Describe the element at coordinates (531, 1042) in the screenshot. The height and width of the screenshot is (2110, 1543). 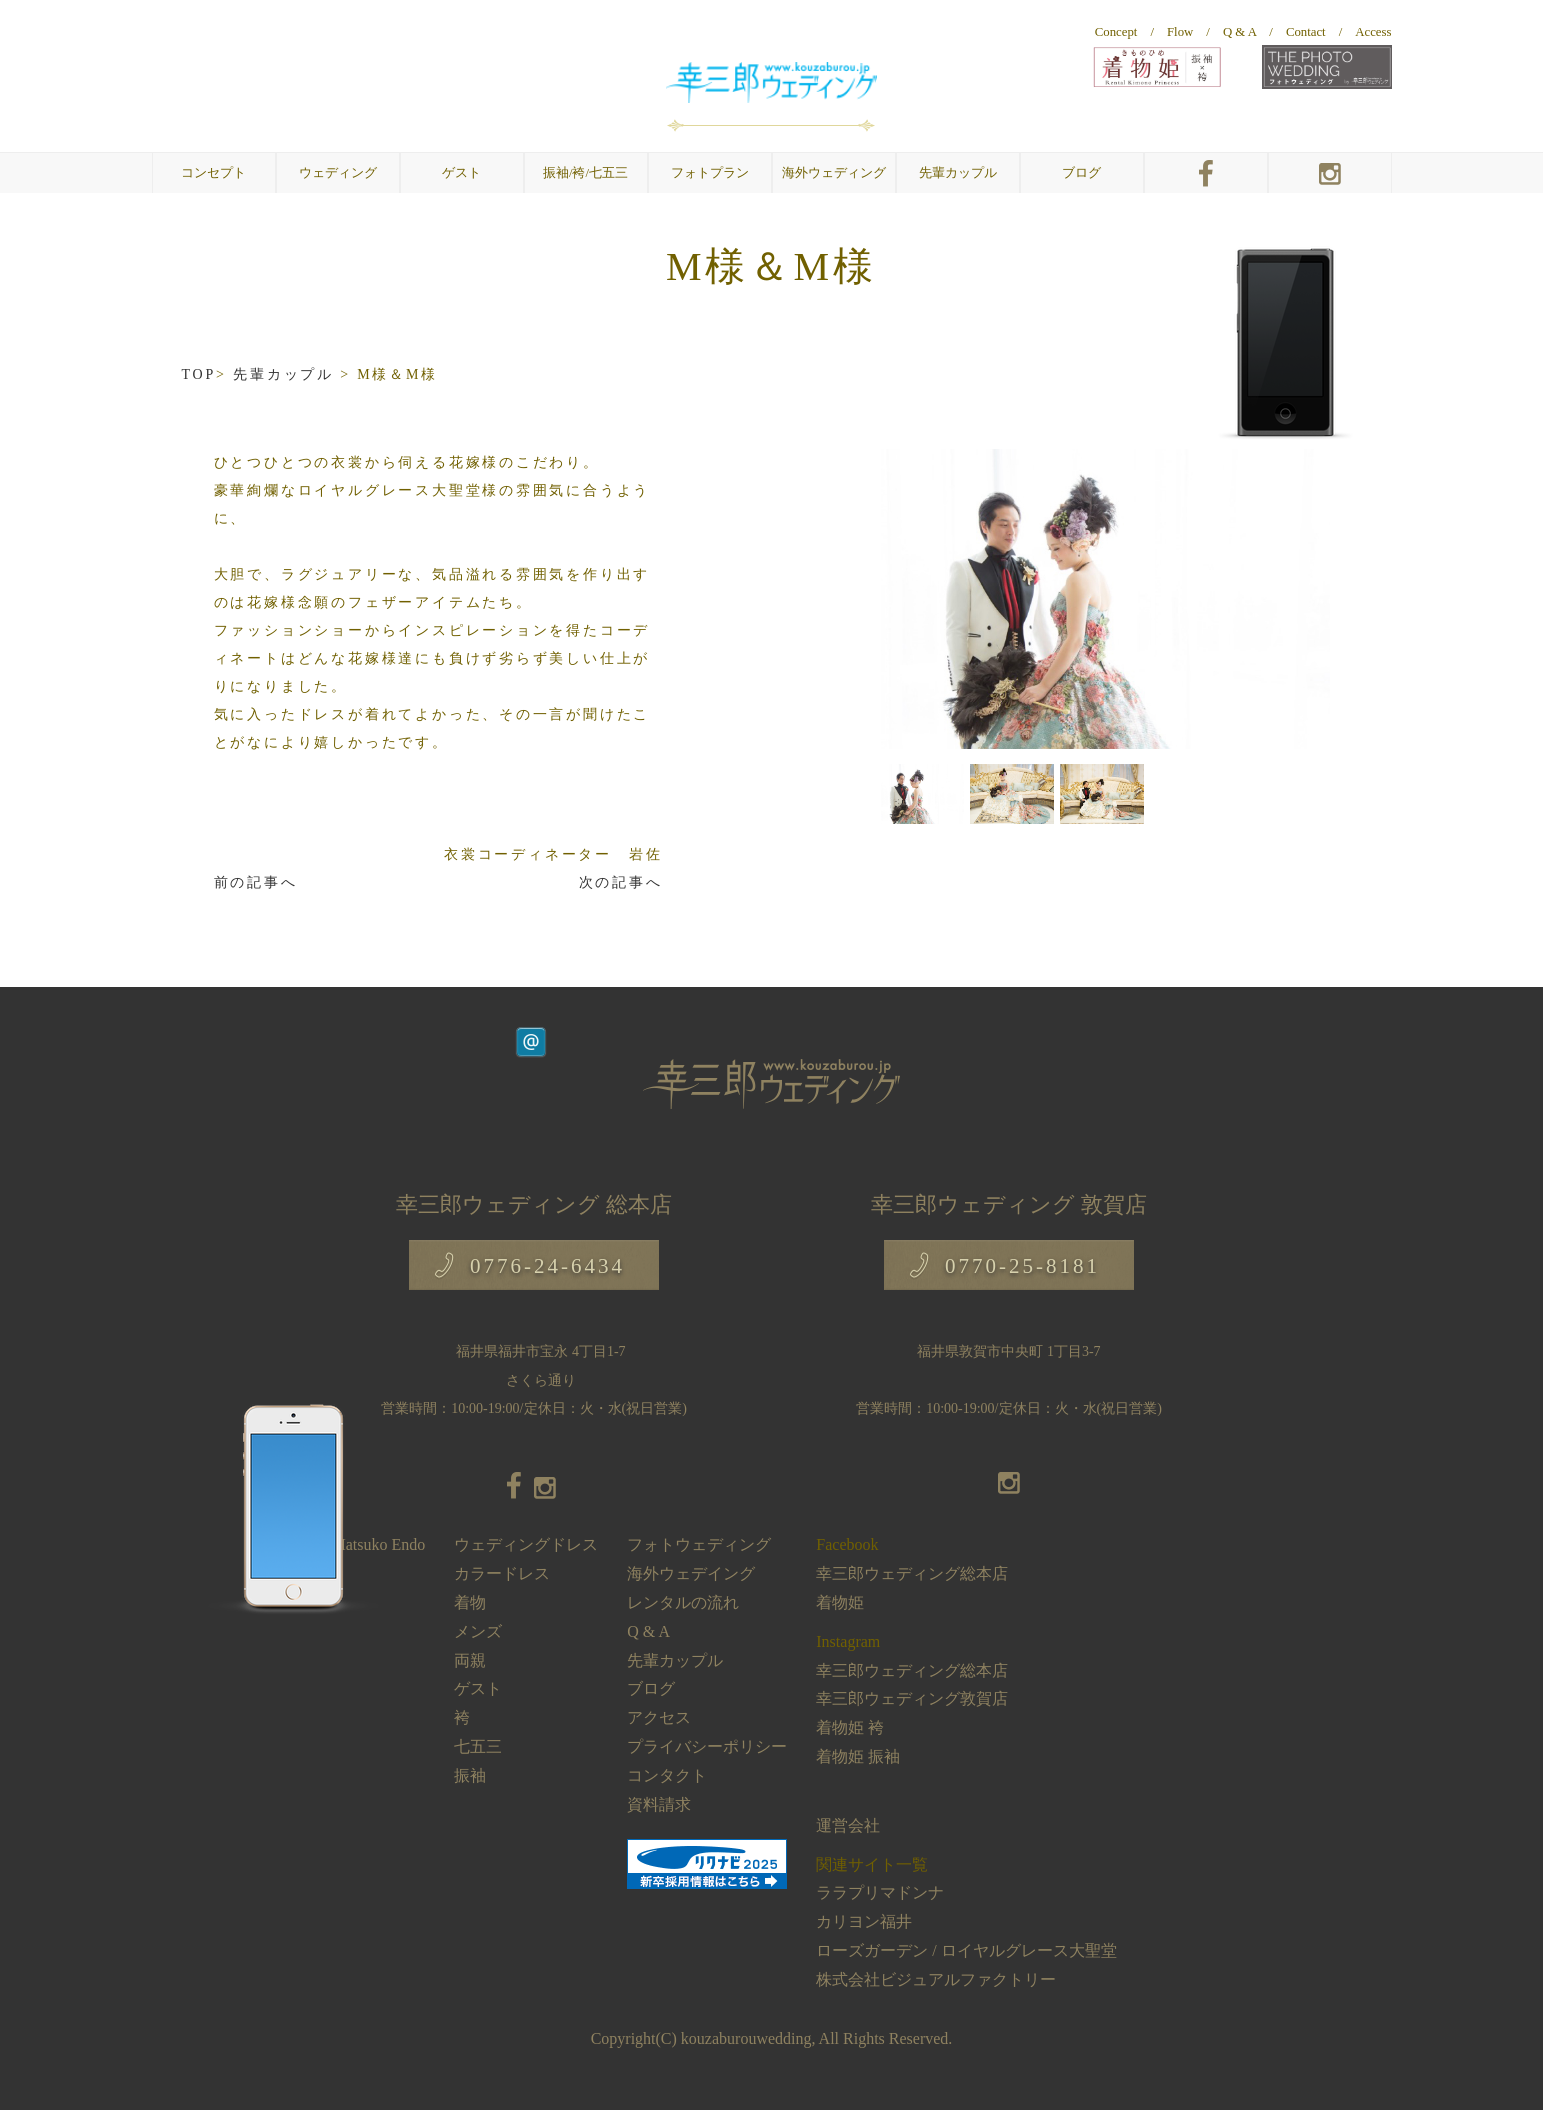
I see `access online accounts settings` at that location.